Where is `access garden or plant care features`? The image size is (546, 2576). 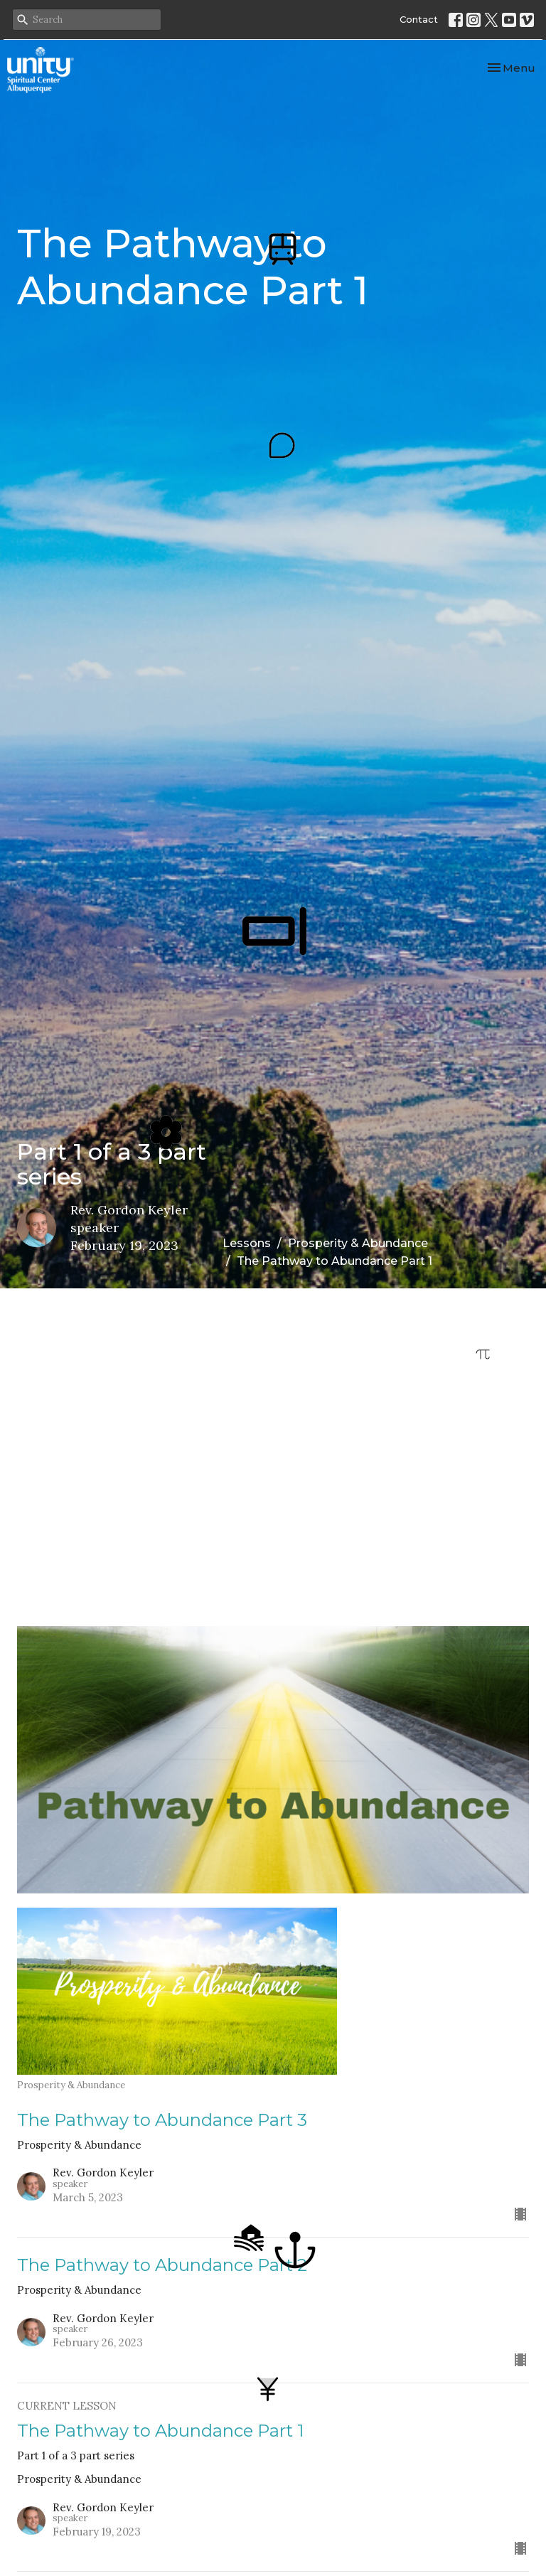 access garden or plant care features is located at coordinates (166, 1132).